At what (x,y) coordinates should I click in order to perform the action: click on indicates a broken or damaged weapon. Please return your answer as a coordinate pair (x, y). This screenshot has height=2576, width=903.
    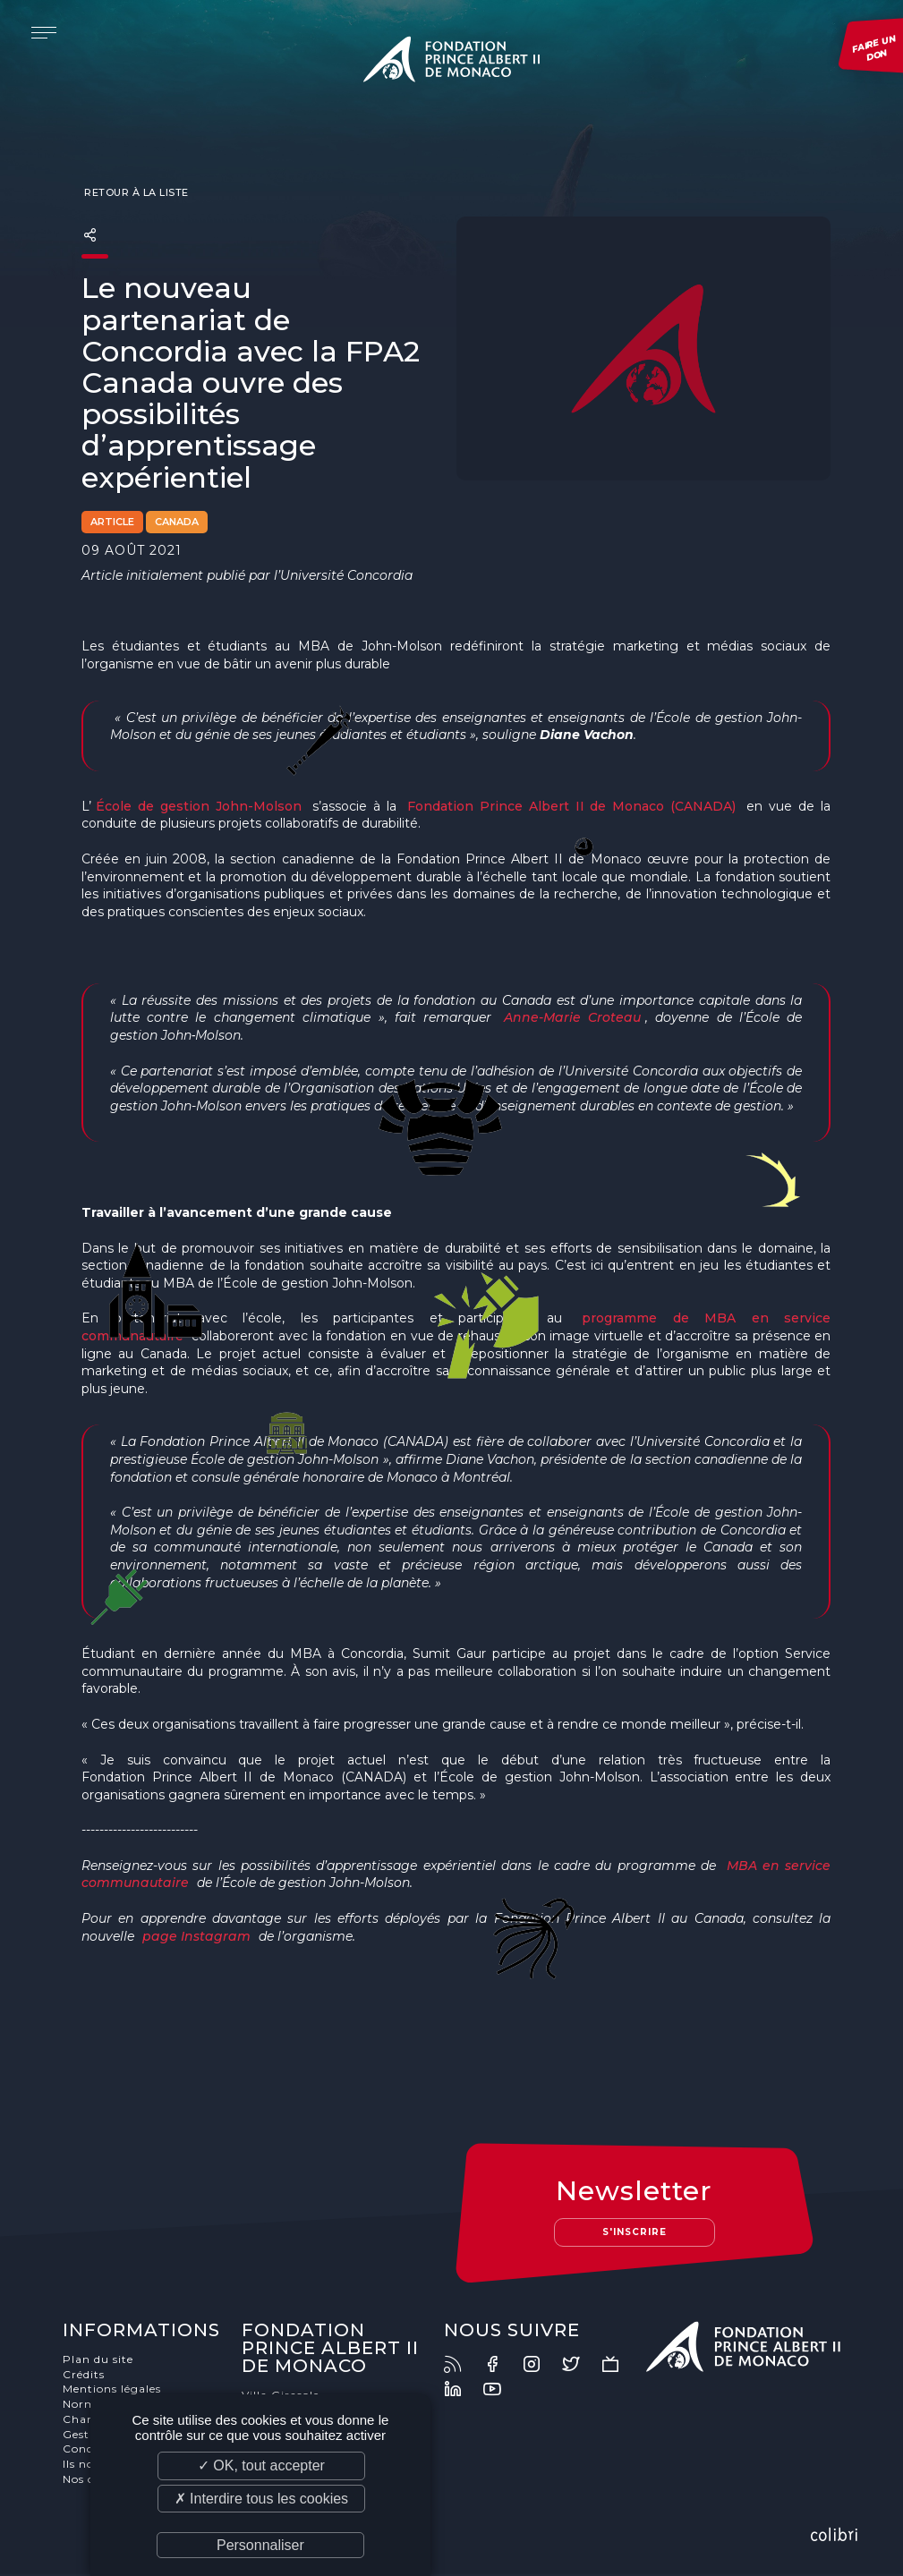
    Looking at the image, I should click on (483, 1323).